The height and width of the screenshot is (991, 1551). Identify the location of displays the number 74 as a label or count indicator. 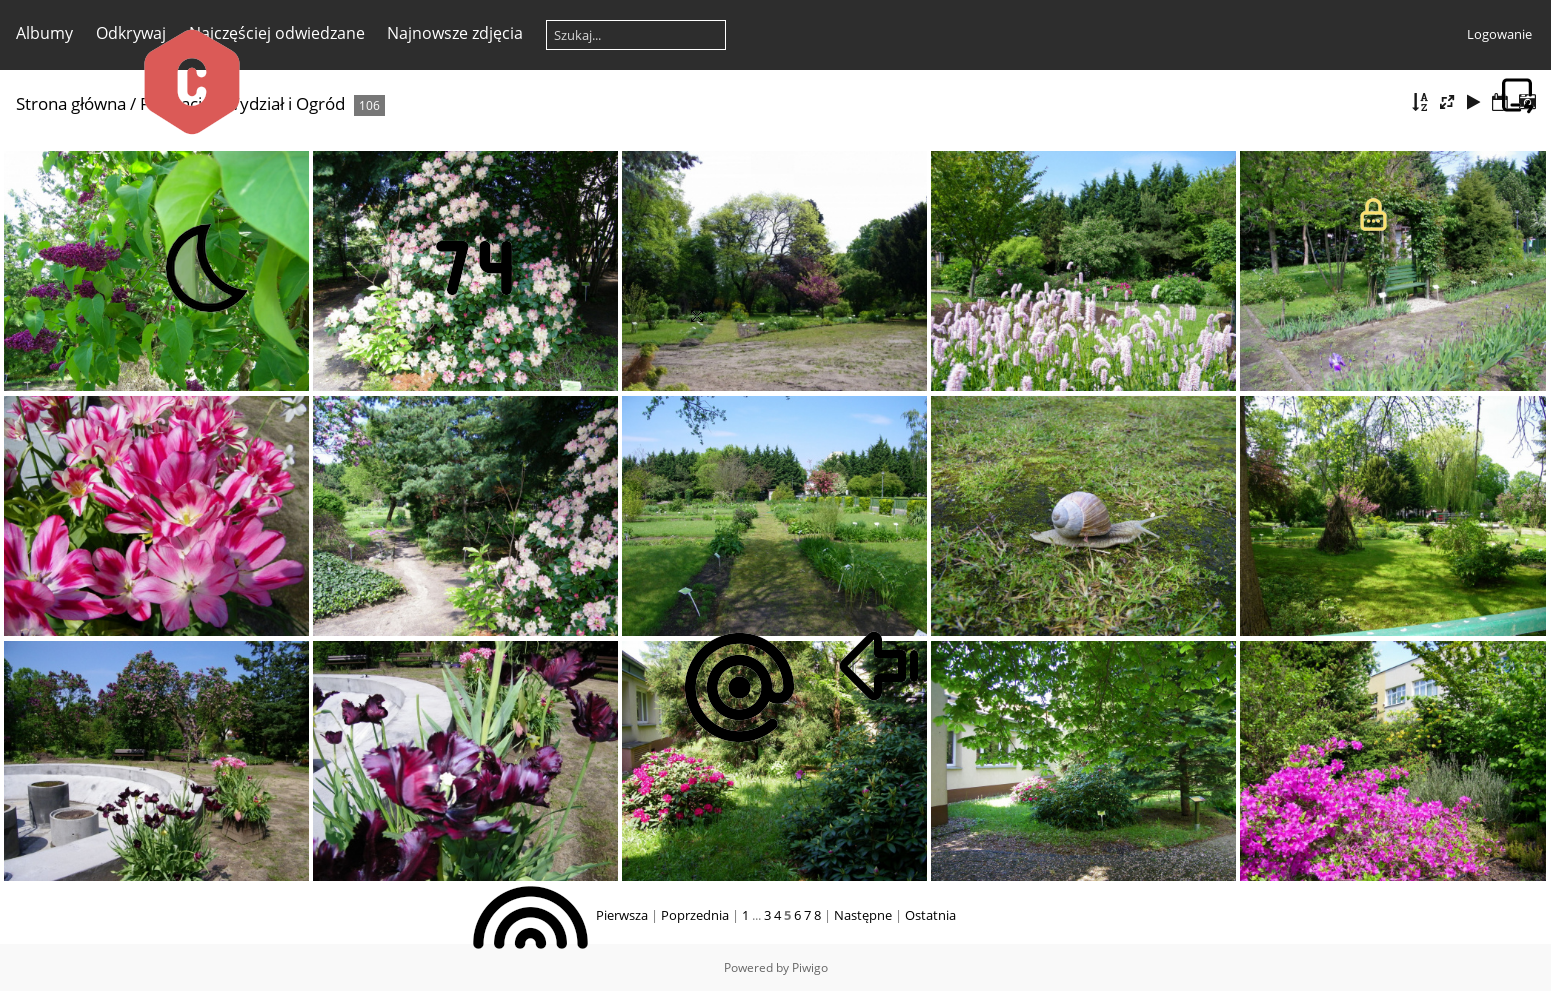
(474, 268).